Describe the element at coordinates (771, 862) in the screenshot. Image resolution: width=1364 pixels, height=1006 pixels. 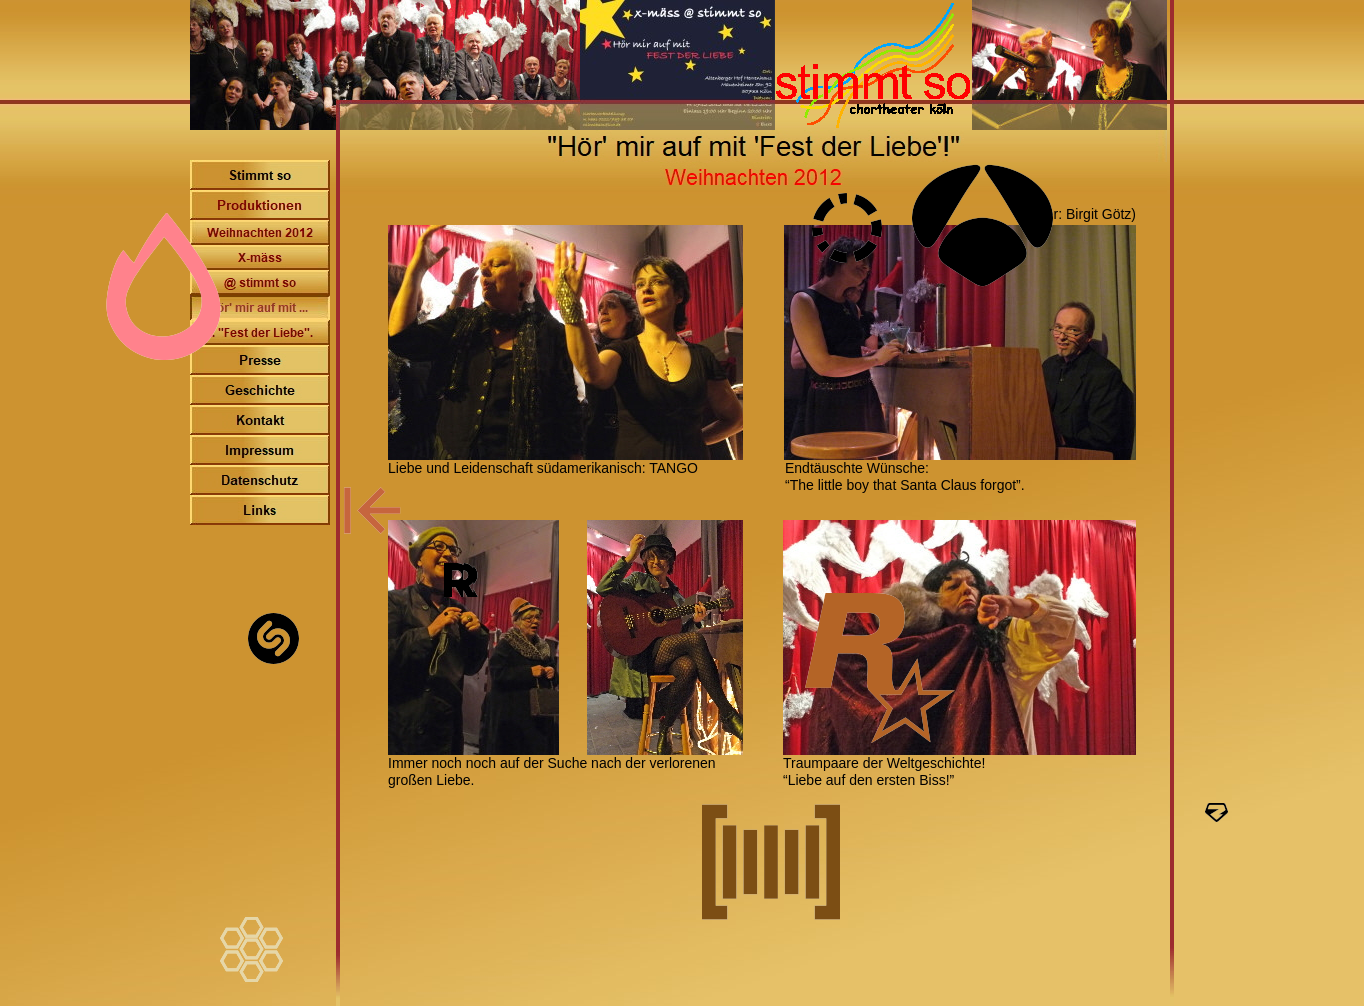
I see `visit papers with code website` at that location.